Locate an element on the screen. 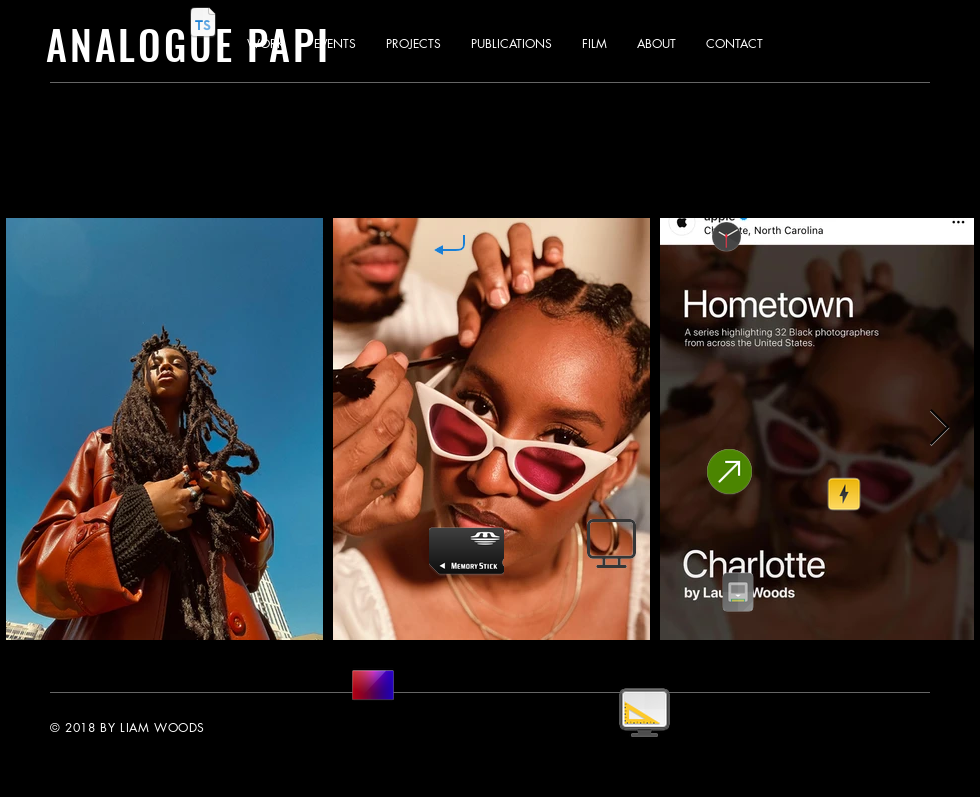  a typescript source file is located at coordinates (203, 22).